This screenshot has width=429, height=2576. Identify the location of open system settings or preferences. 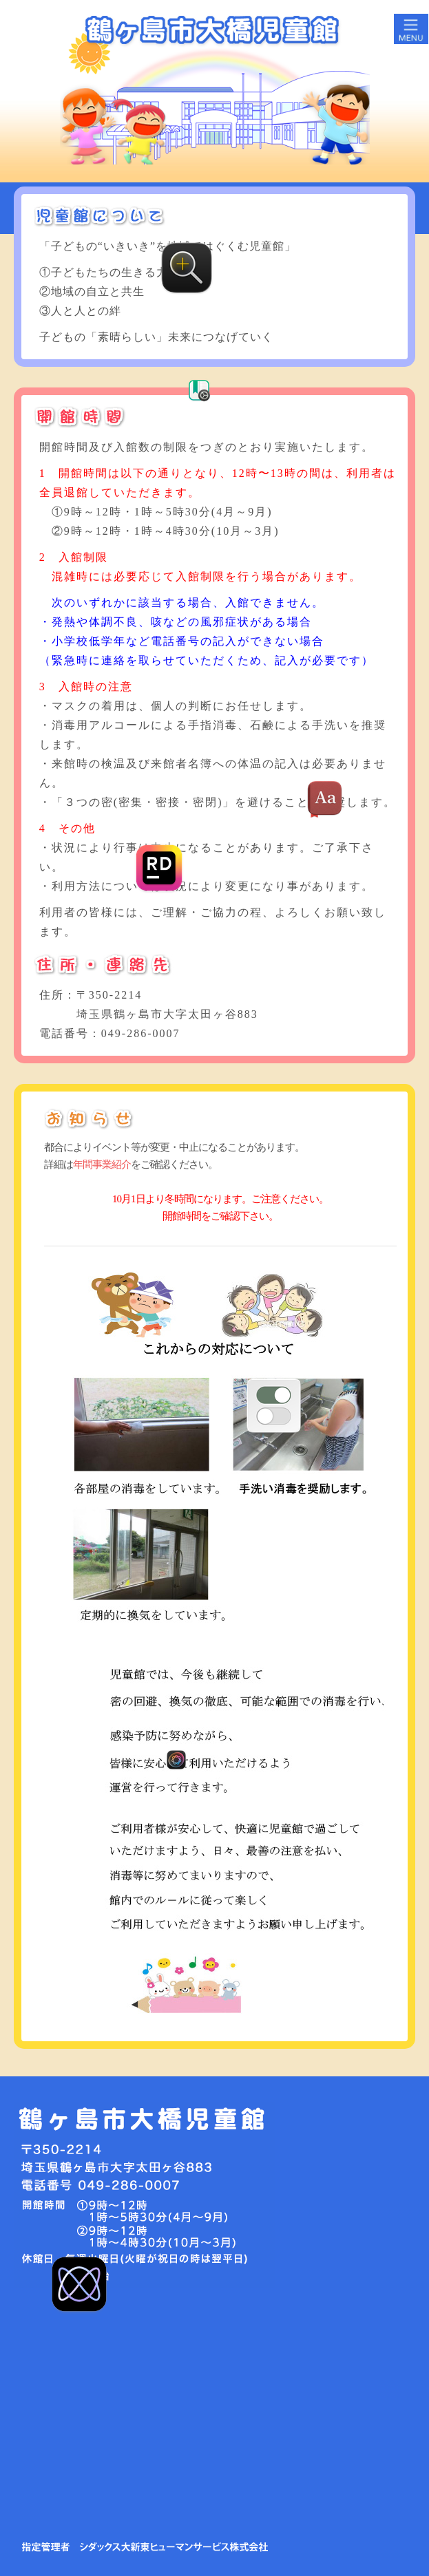
(273, 1405).